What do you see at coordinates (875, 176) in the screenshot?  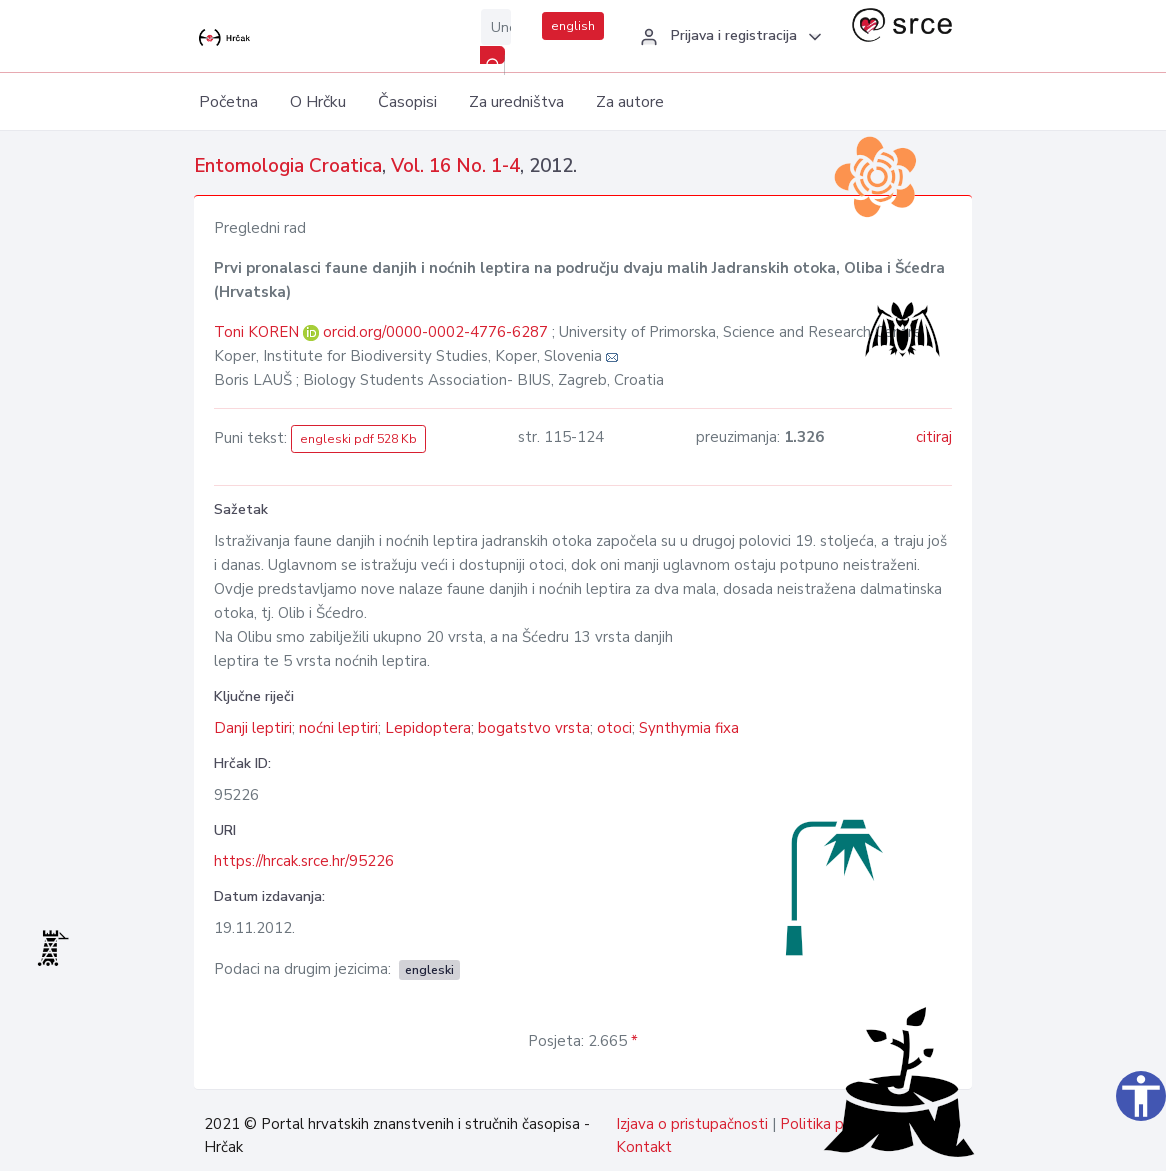 I see `indicates a worm or creature enemy type` at bounding box center [875, 176].